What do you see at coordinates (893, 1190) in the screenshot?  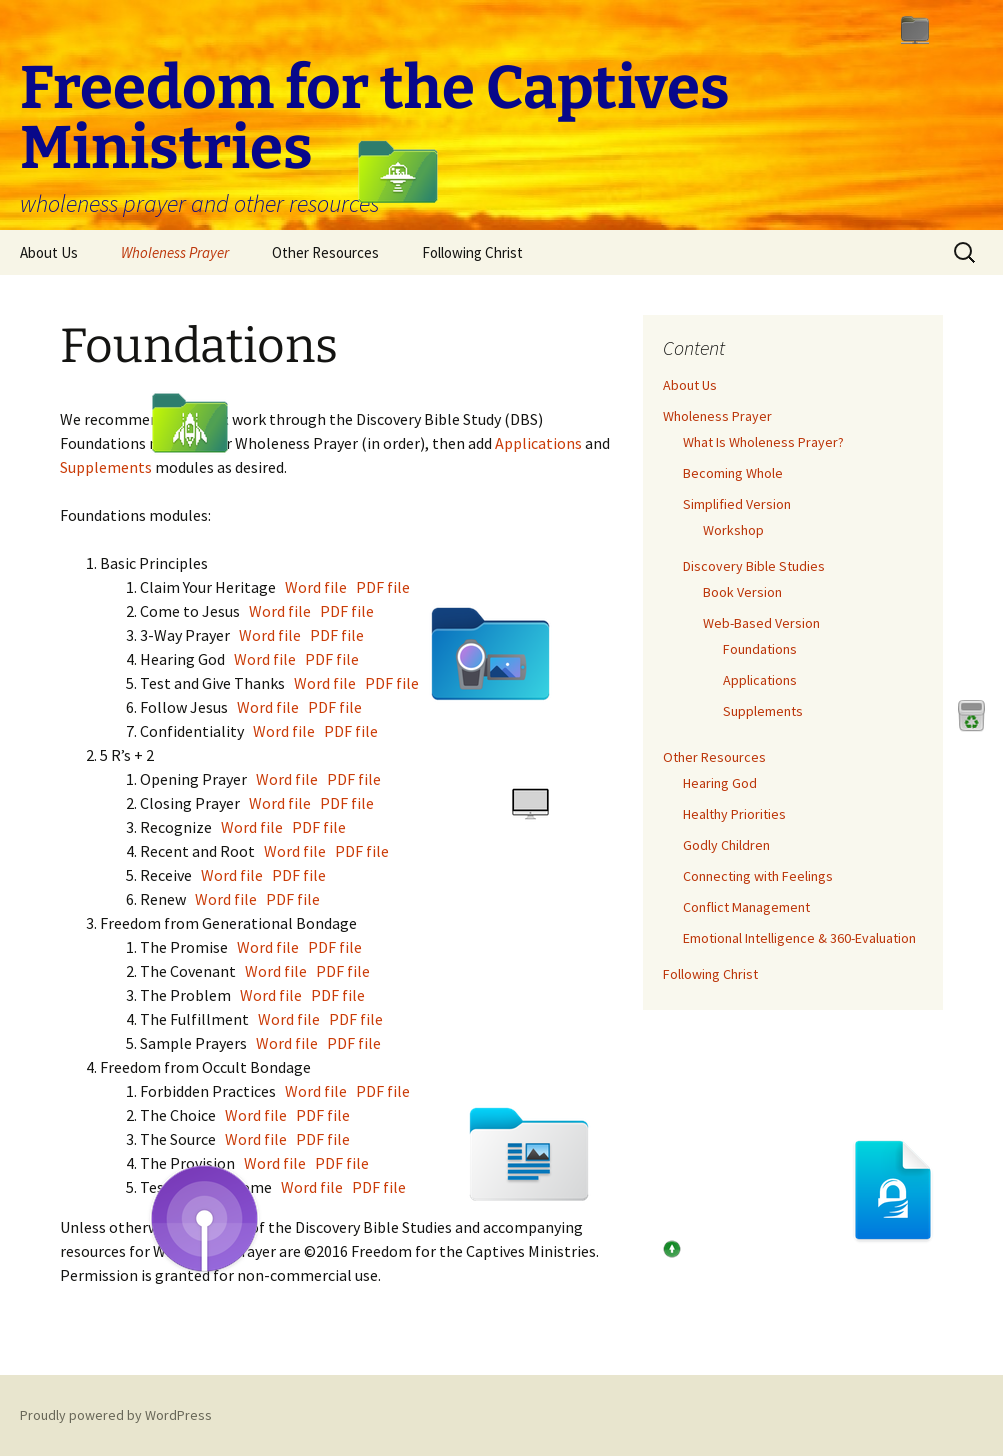 I see `a PGP-encrypted file` at bounding box center [893, 1190].